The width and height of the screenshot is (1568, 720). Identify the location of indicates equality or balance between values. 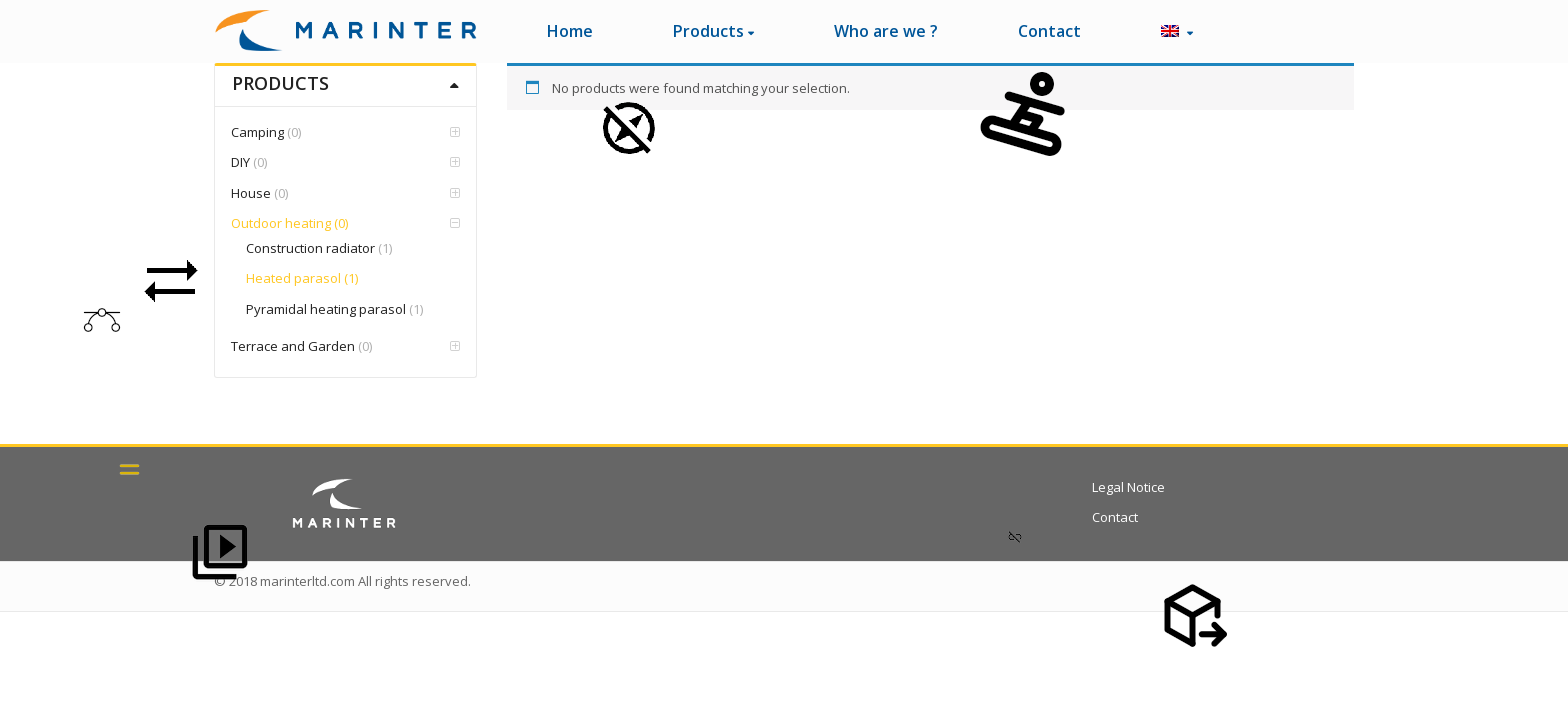
(129, 469).